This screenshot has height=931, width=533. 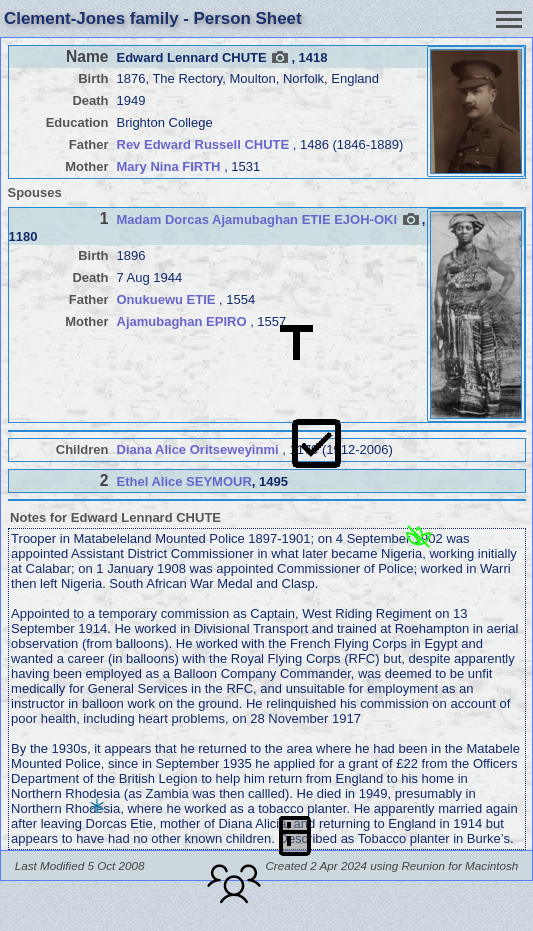 What do you see at coordinates (296, 343) in the screenshot?
I see `add a title or heading to your document` at bounding box center [296, 343].